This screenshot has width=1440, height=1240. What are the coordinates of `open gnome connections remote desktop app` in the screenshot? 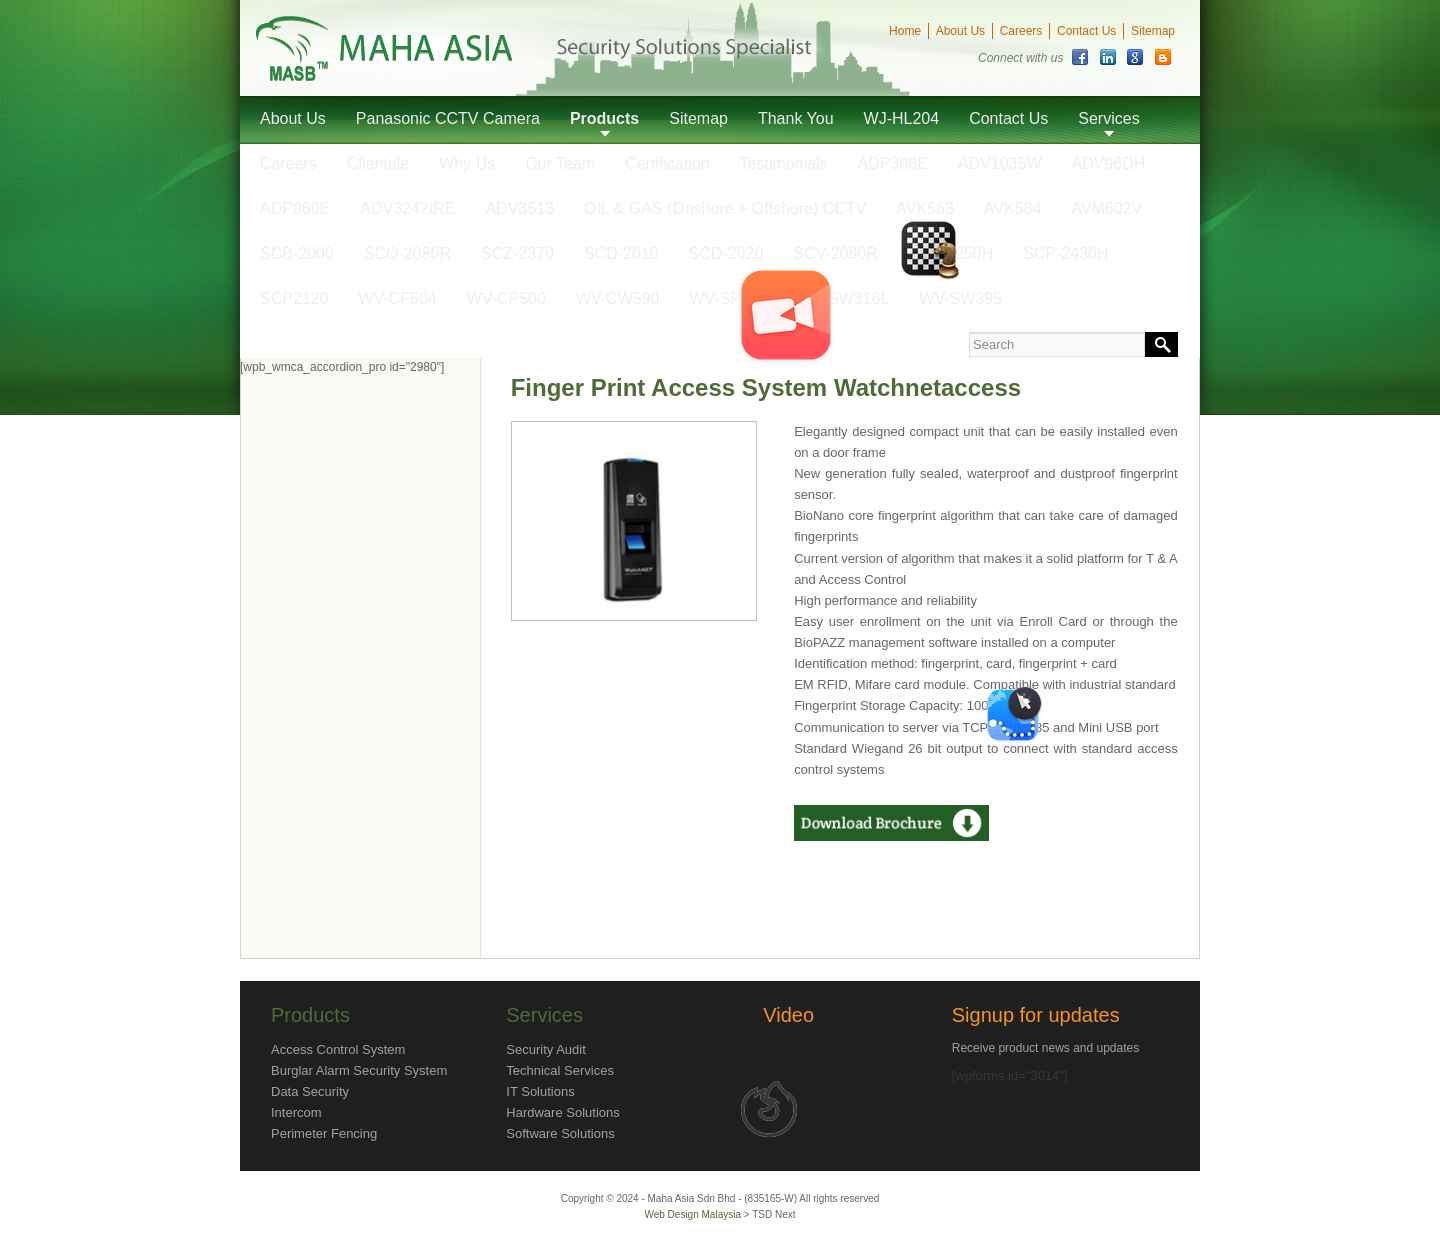 It's located at (1013, 715).